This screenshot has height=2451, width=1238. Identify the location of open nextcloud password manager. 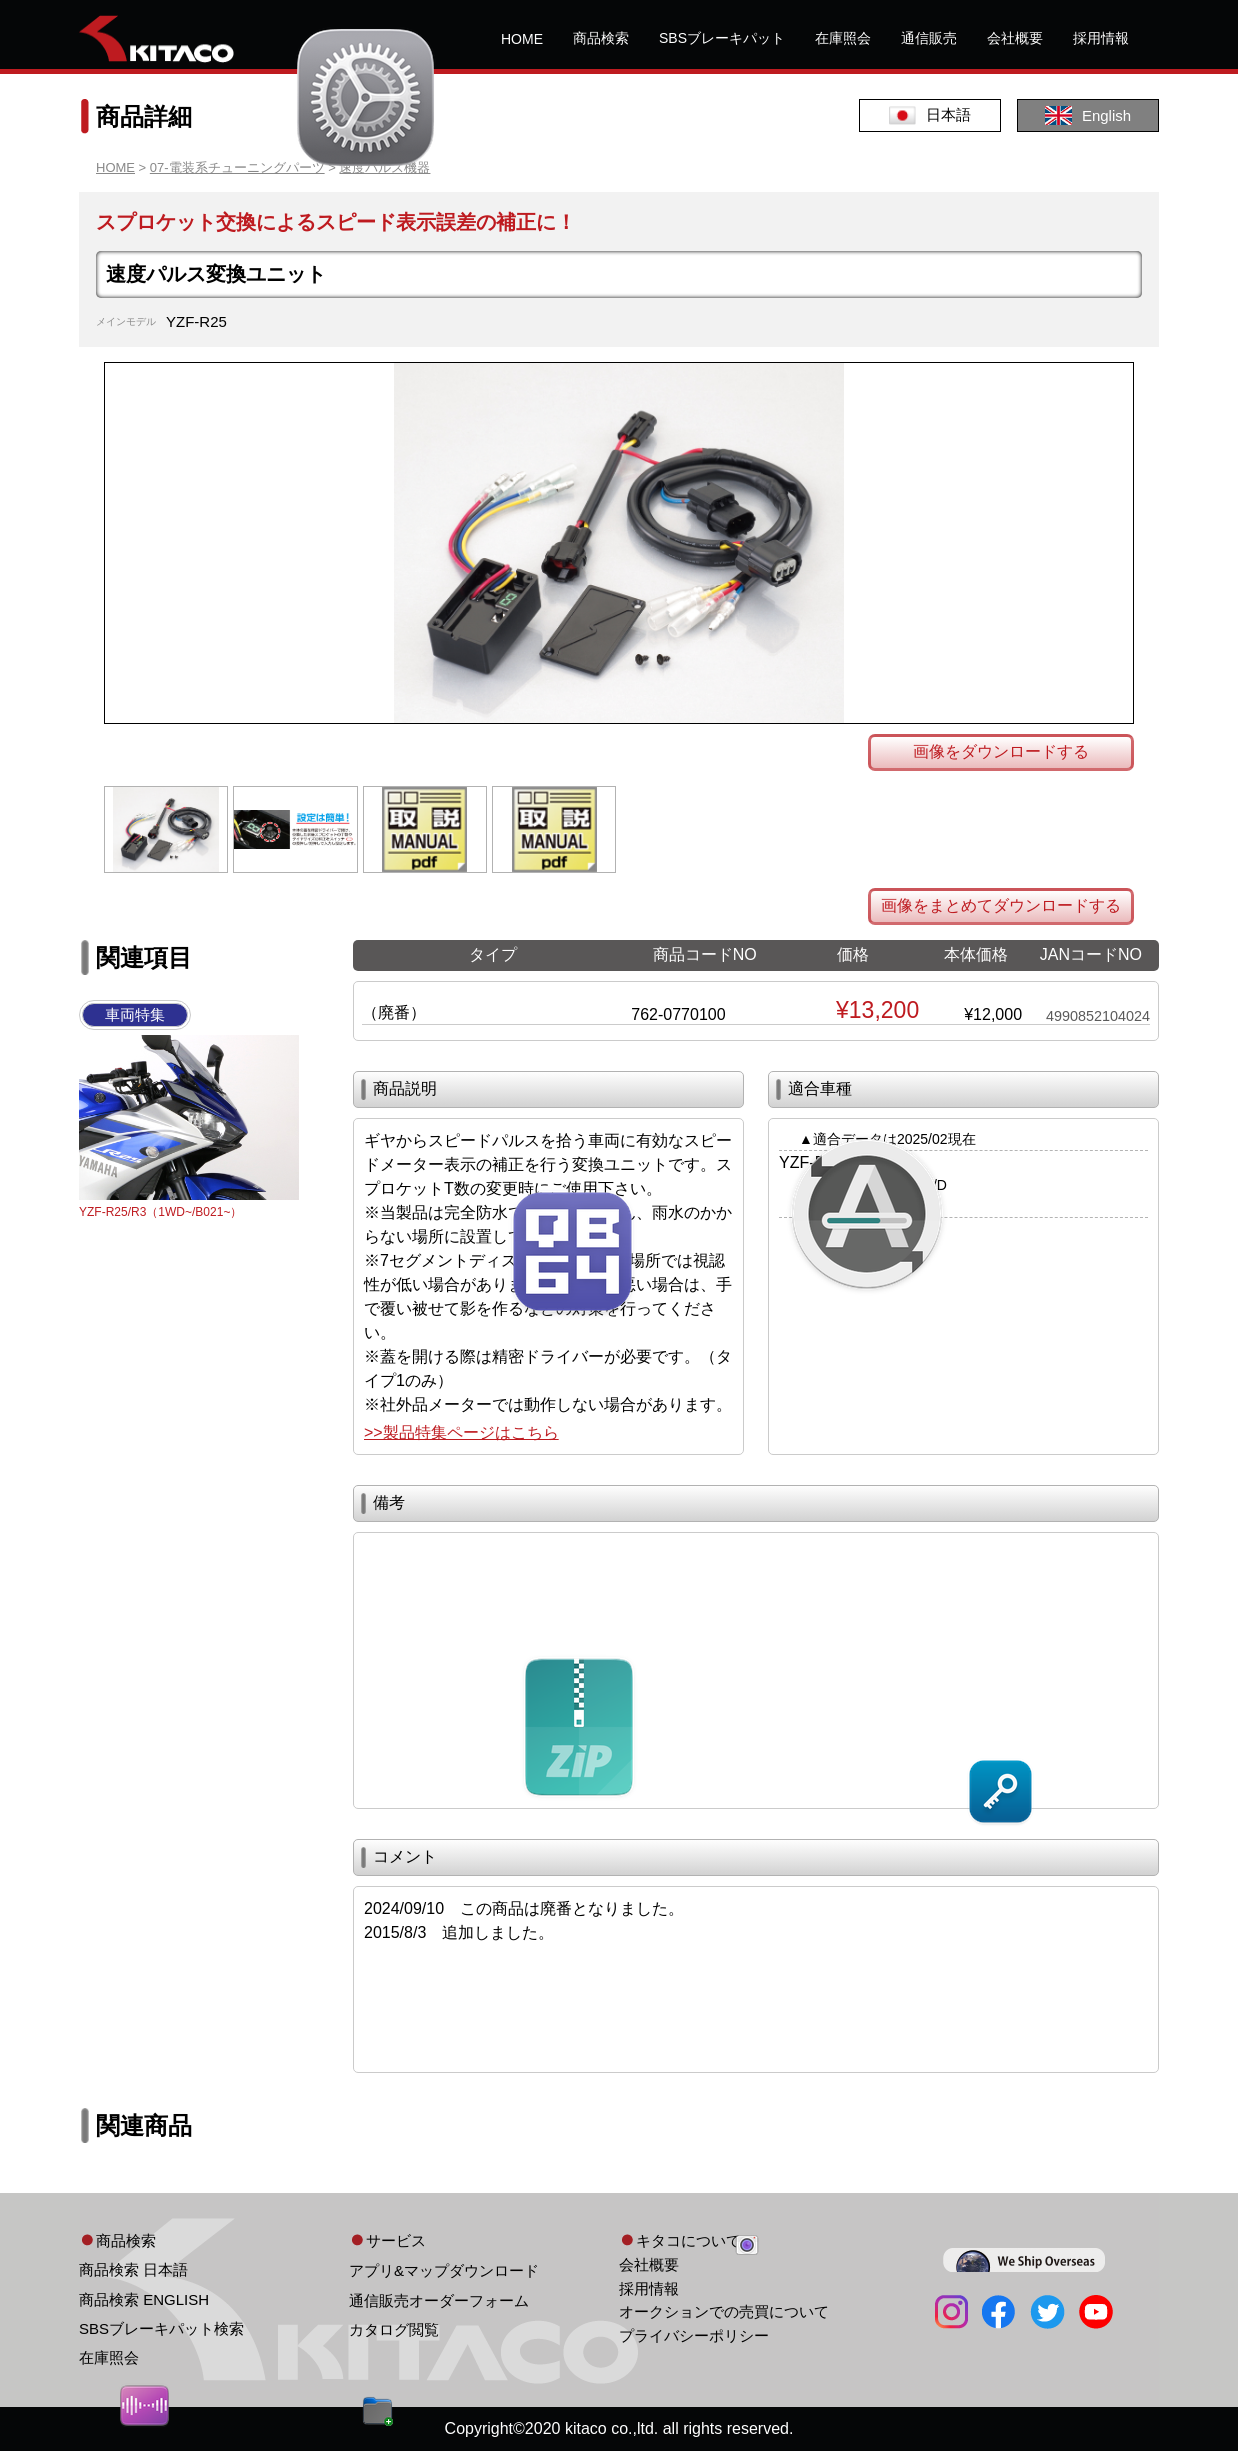
(1000, 1791).